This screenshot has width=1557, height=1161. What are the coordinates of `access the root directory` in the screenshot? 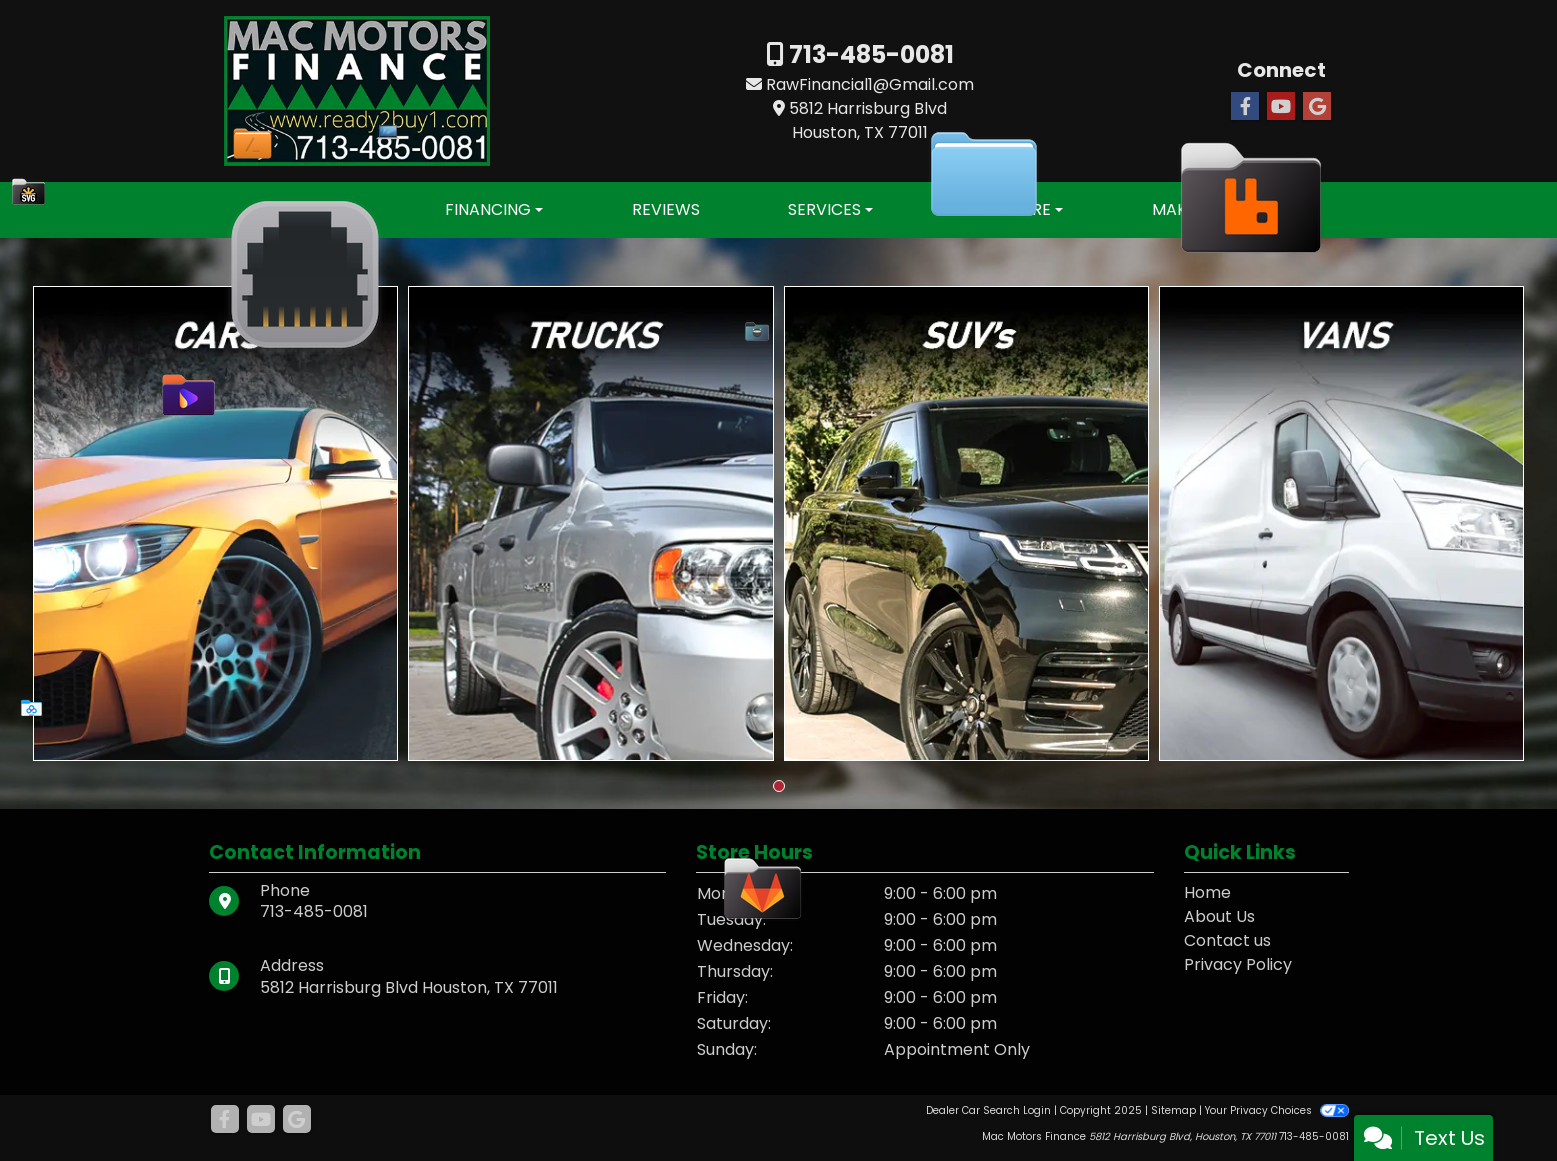 It's located at (252, 143).